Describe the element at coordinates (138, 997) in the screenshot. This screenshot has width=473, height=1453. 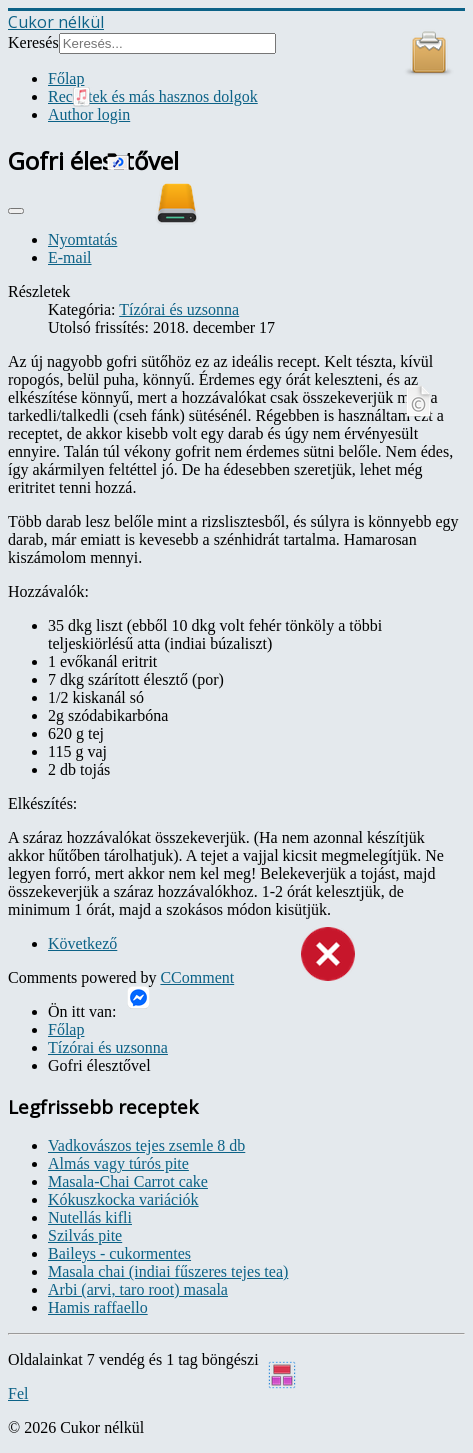
I see `open facebook messenger app` at that location.